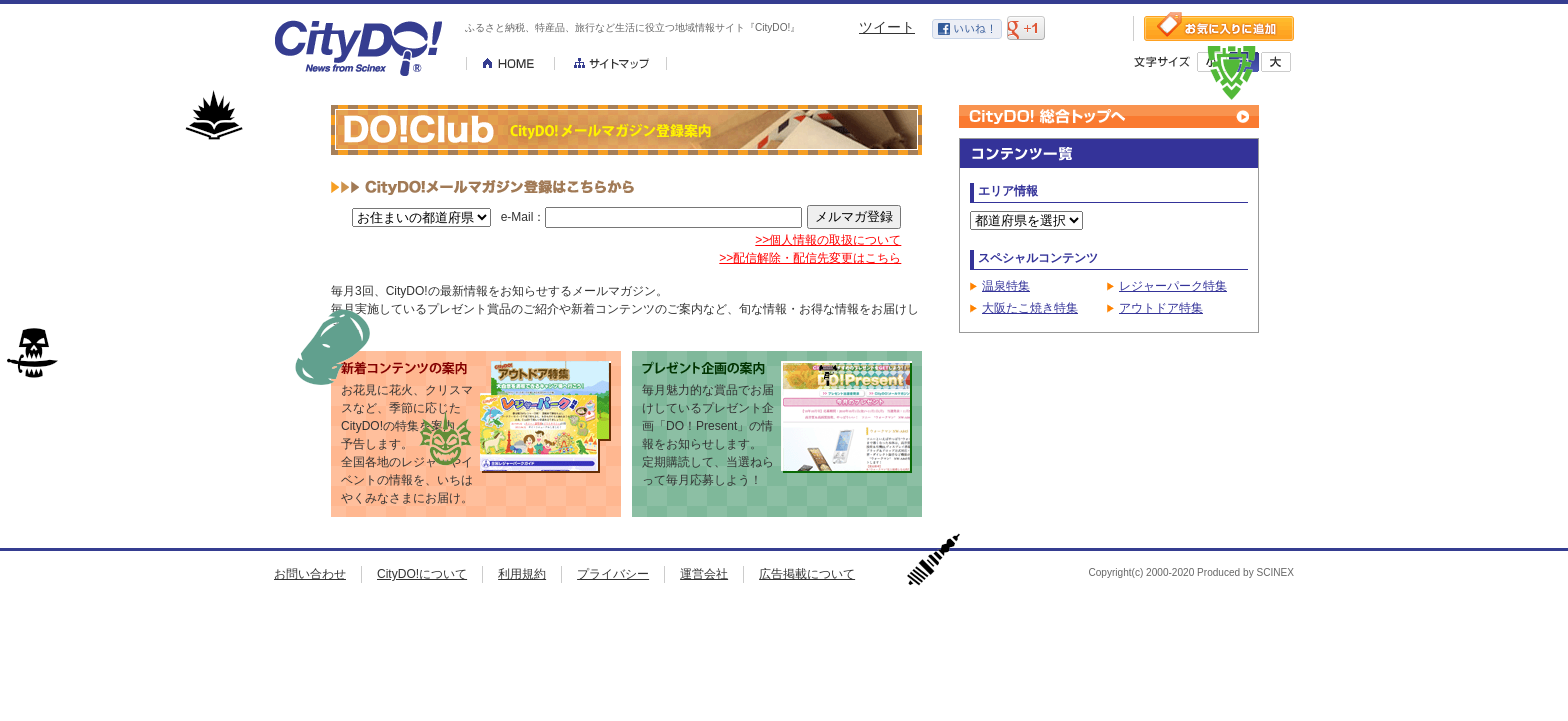 Image resolution: width=1568 pixels, height=721 pixels. Describe the element at coordinates (829, 375) in the screenshot. I see `select uzi weapon in game inventory` at that location.